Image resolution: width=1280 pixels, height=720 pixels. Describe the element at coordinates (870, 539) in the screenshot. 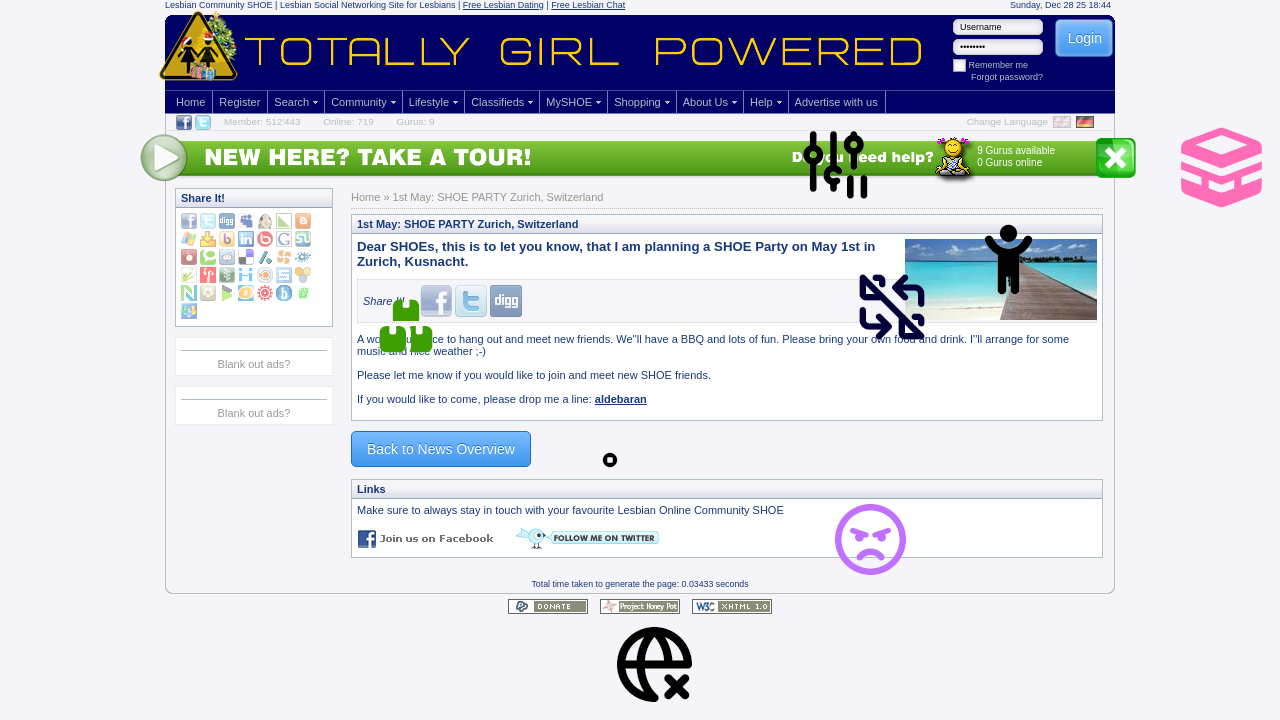

I see `react to a message with anger` at that location.